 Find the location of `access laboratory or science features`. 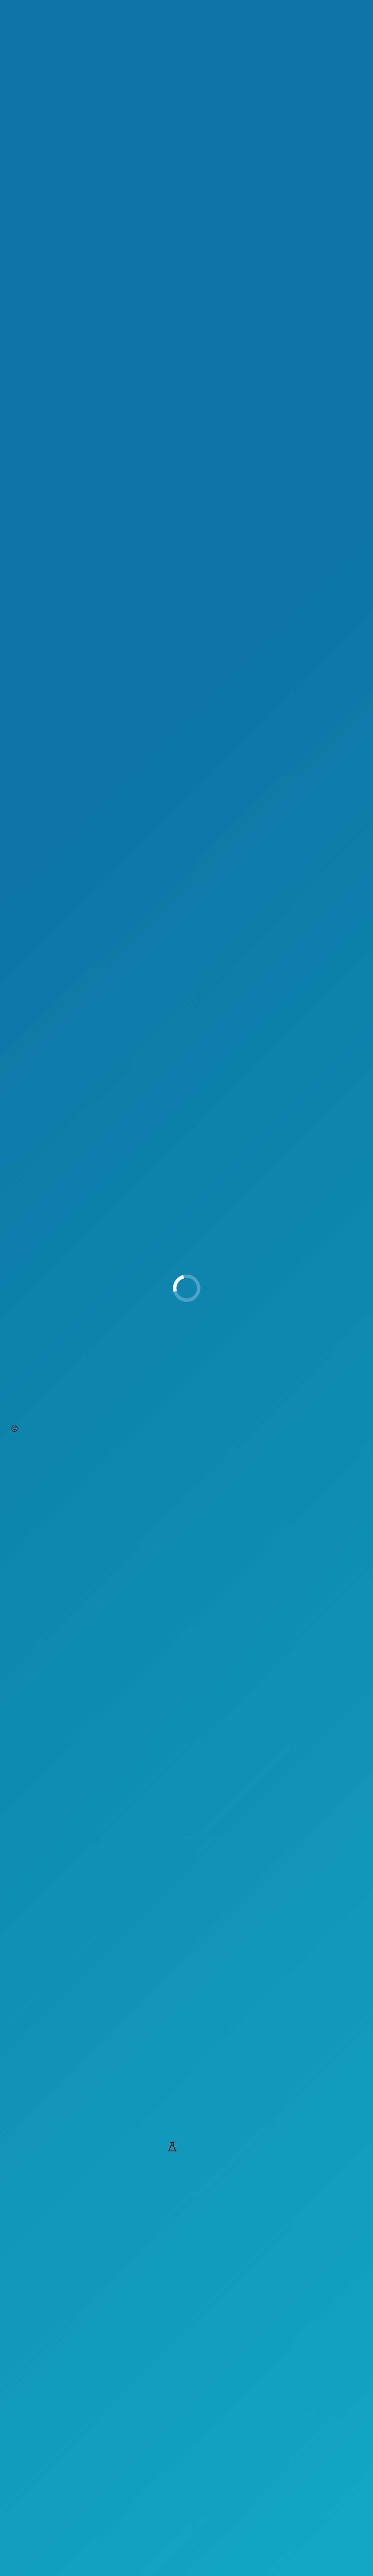

access laboratory or science features is located at coordinates (172, 2147).